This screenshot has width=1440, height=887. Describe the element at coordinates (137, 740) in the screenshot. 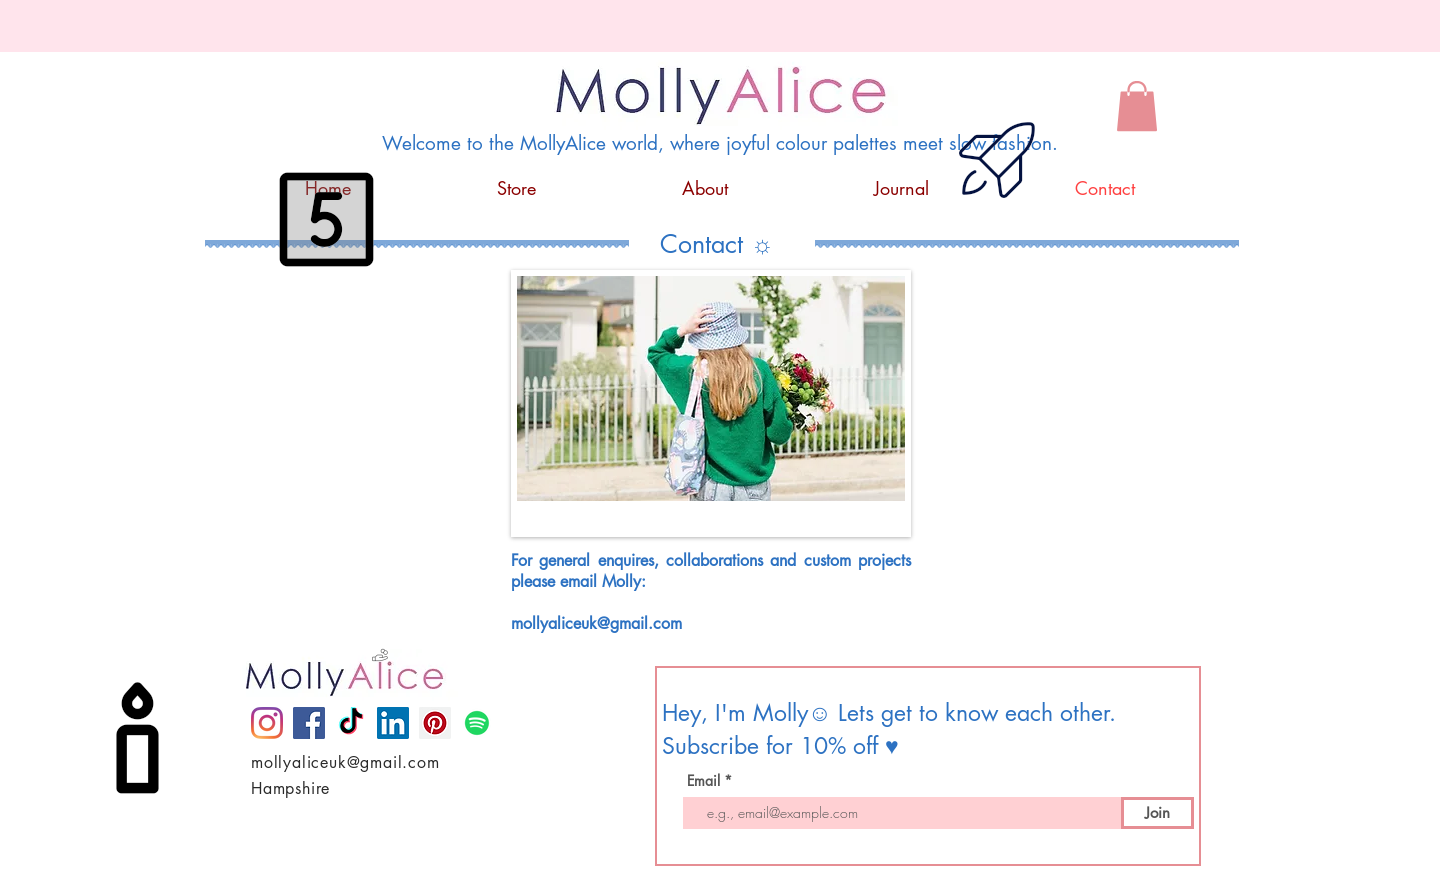

I see `access candle or ambient lighting settings` at that location.